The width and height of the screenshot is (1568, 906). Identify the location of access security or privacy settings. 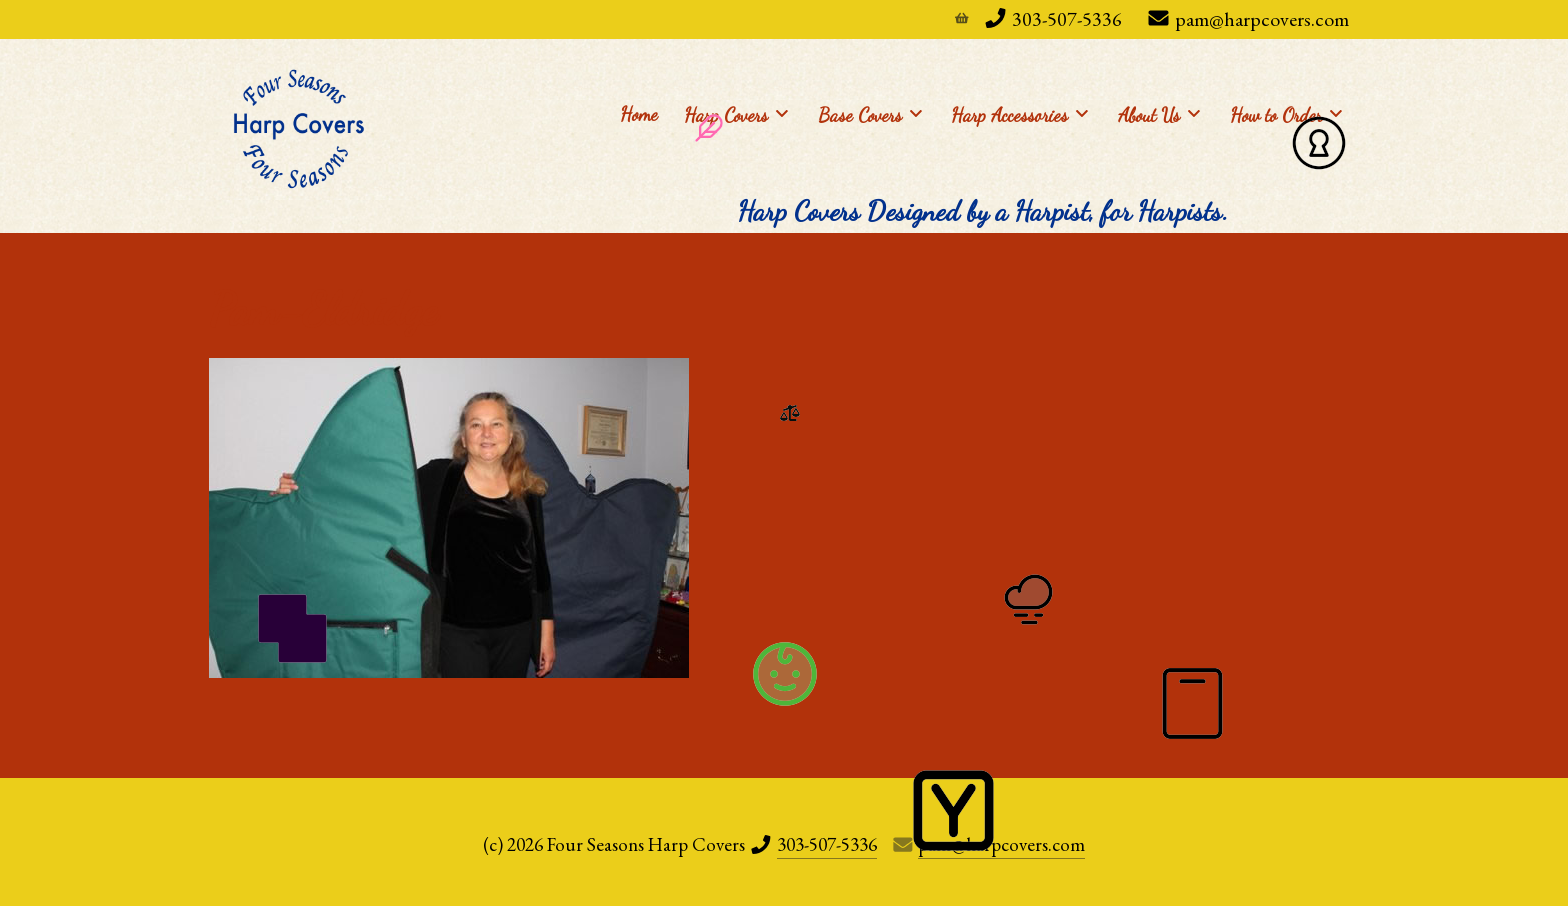
(1319, 143).